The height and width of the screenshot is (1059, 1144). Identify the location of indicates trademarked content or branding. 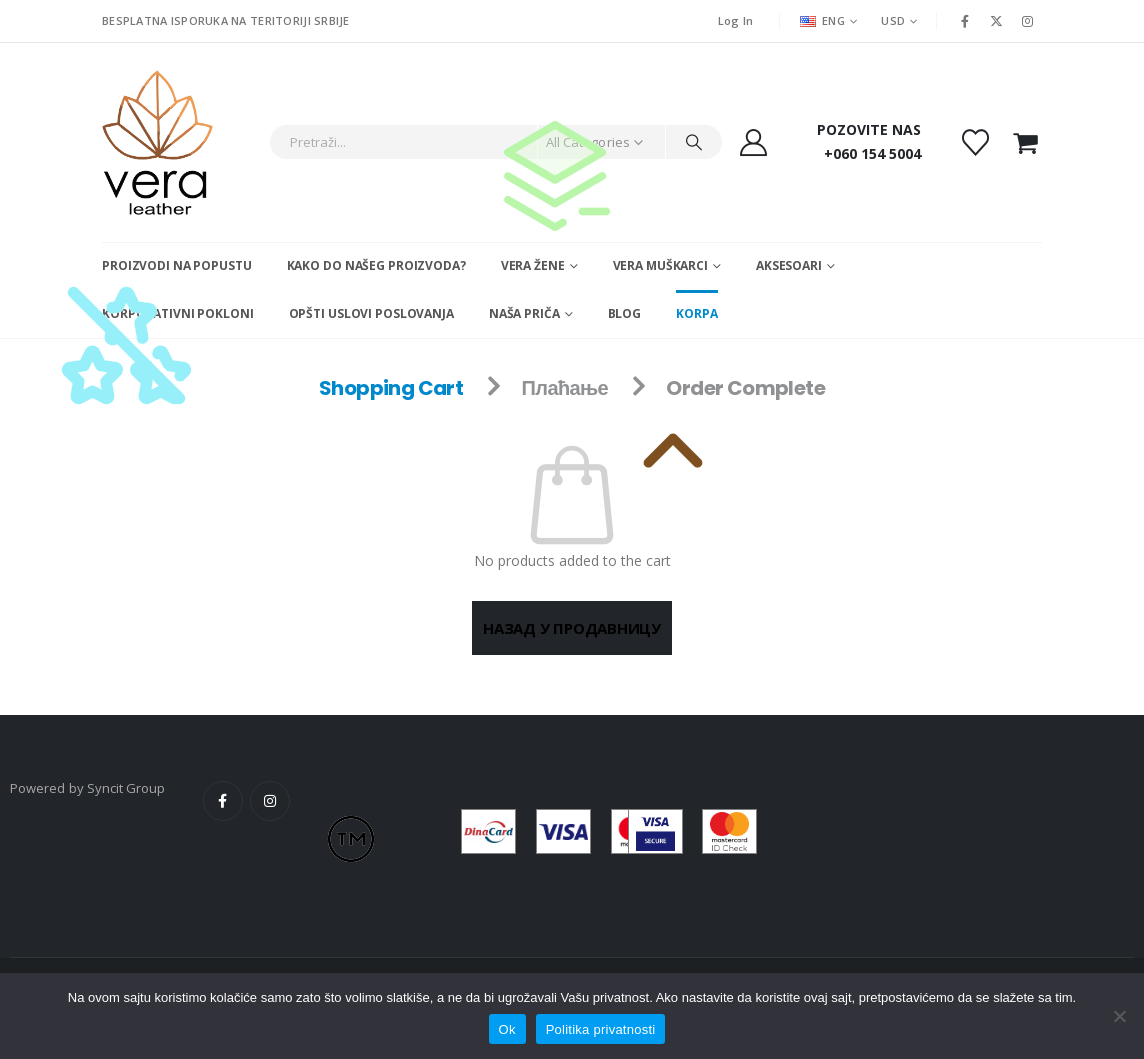
(351, 839).